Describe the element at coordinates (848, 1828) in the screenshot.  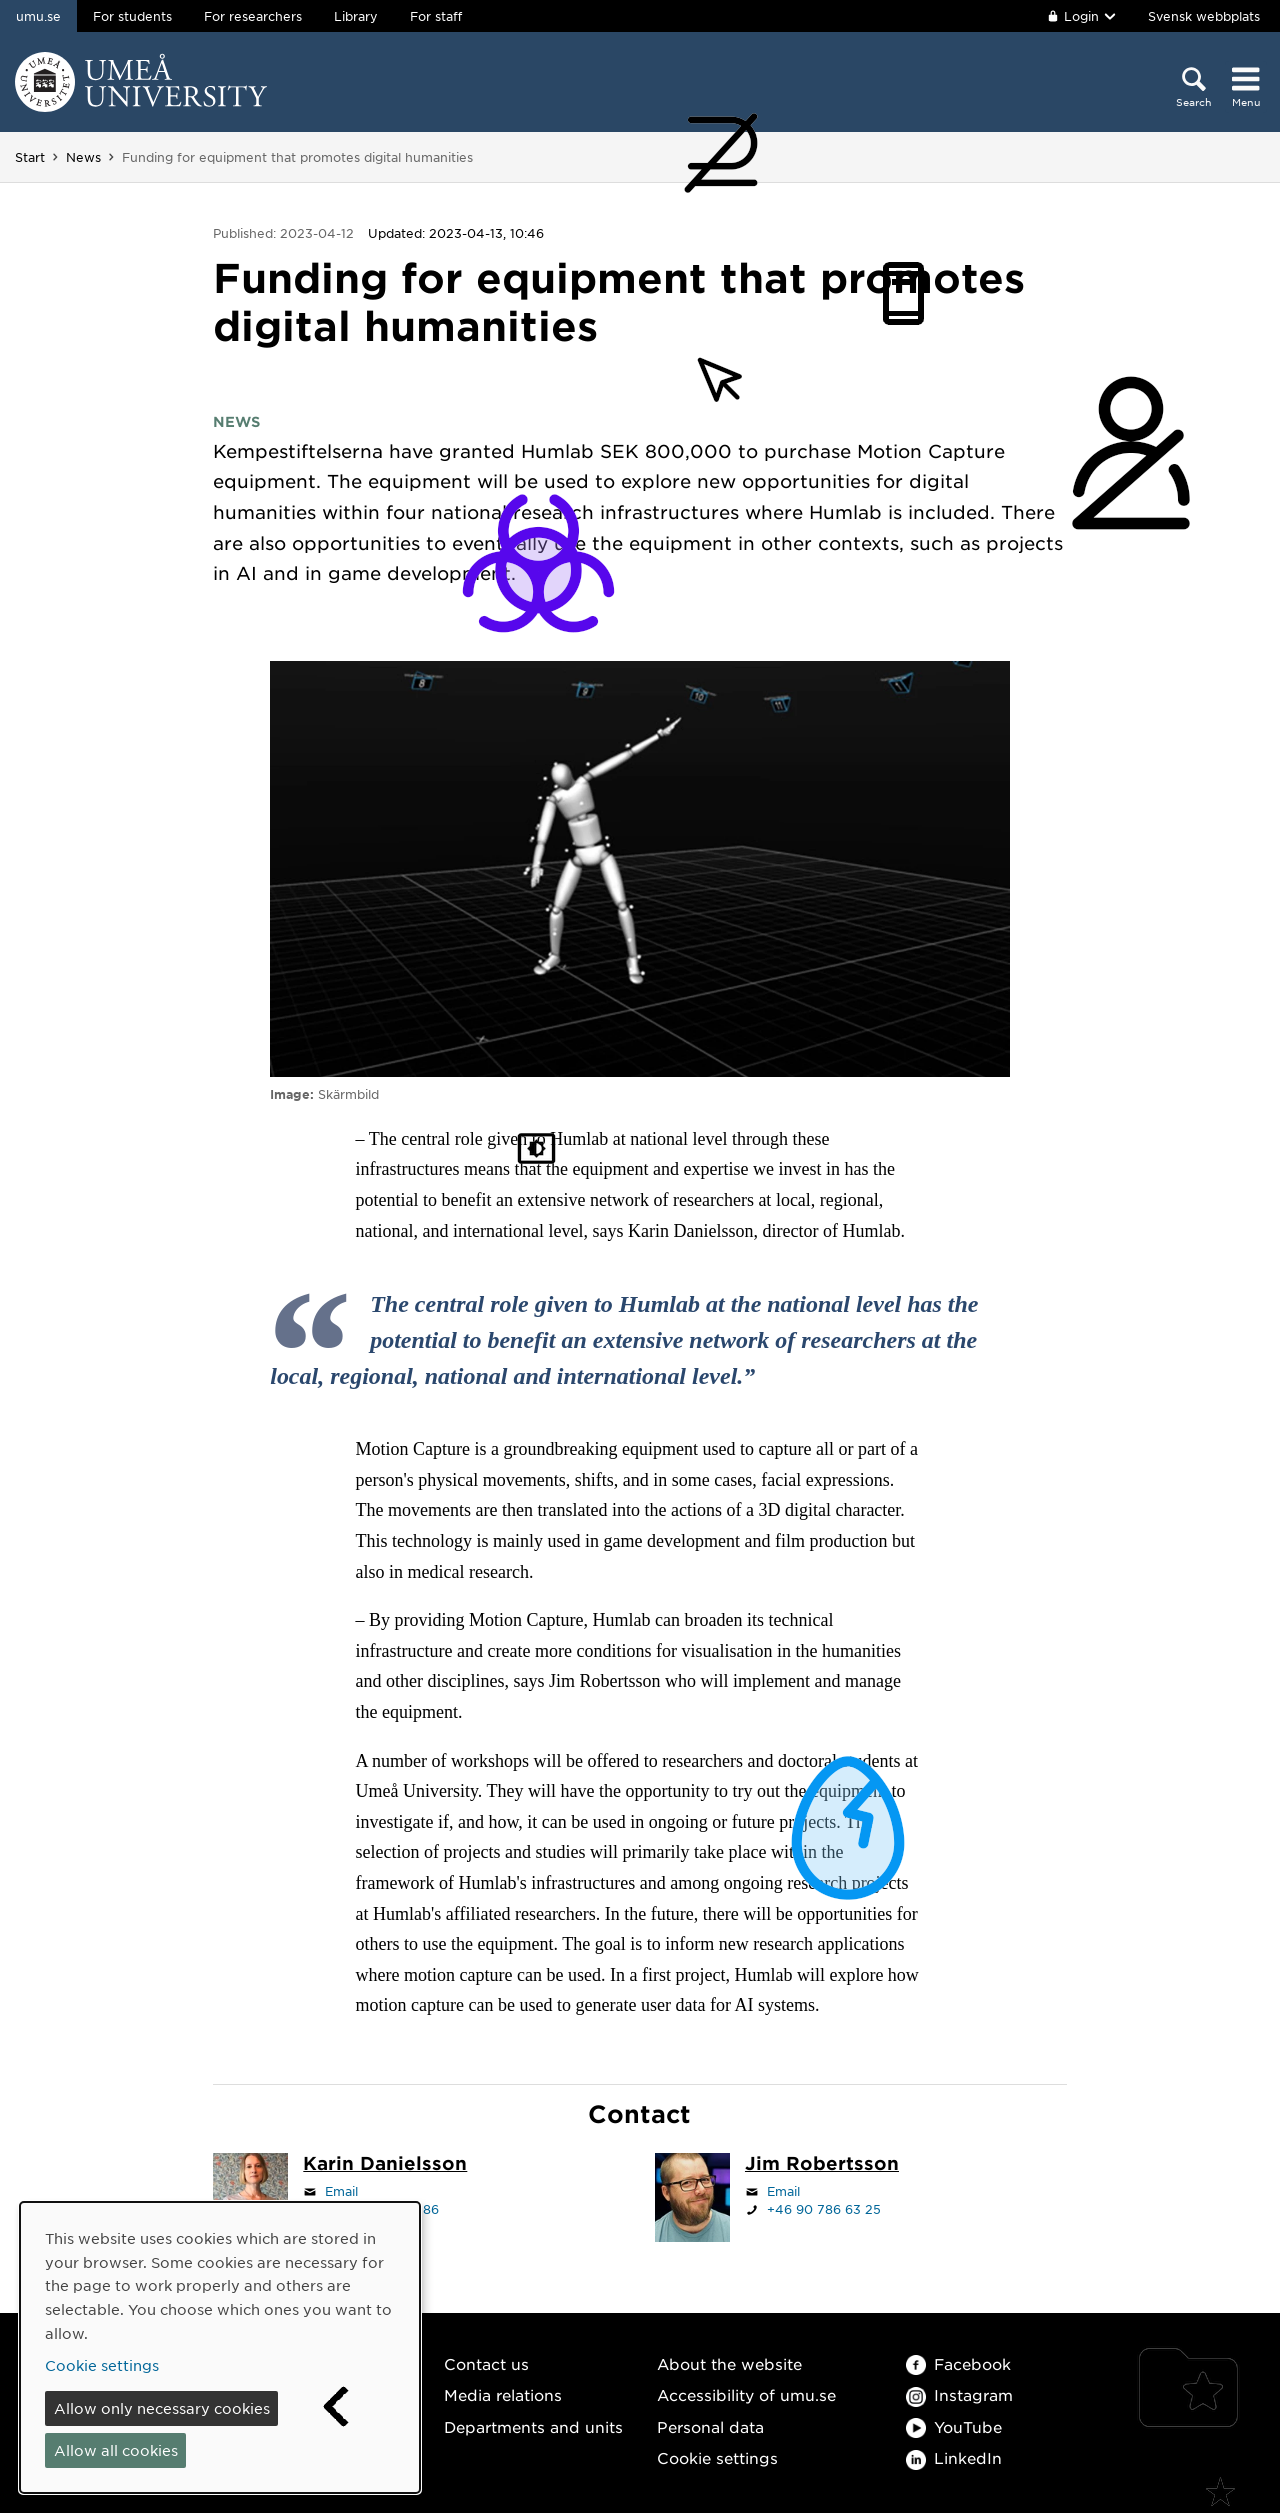
I see `indicates a cracked or broken item` at that location.